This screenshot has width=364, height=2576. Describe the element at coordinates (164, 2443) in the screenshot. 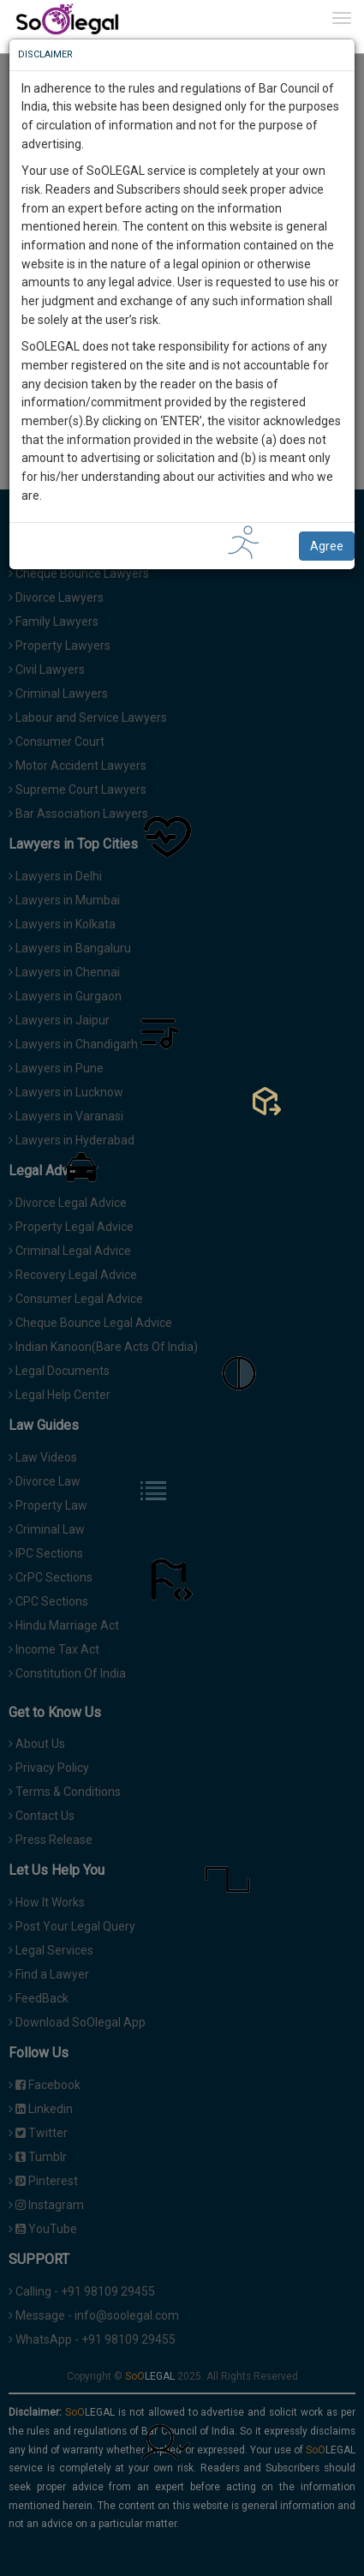

I see `verify or approve a user account` at that location.